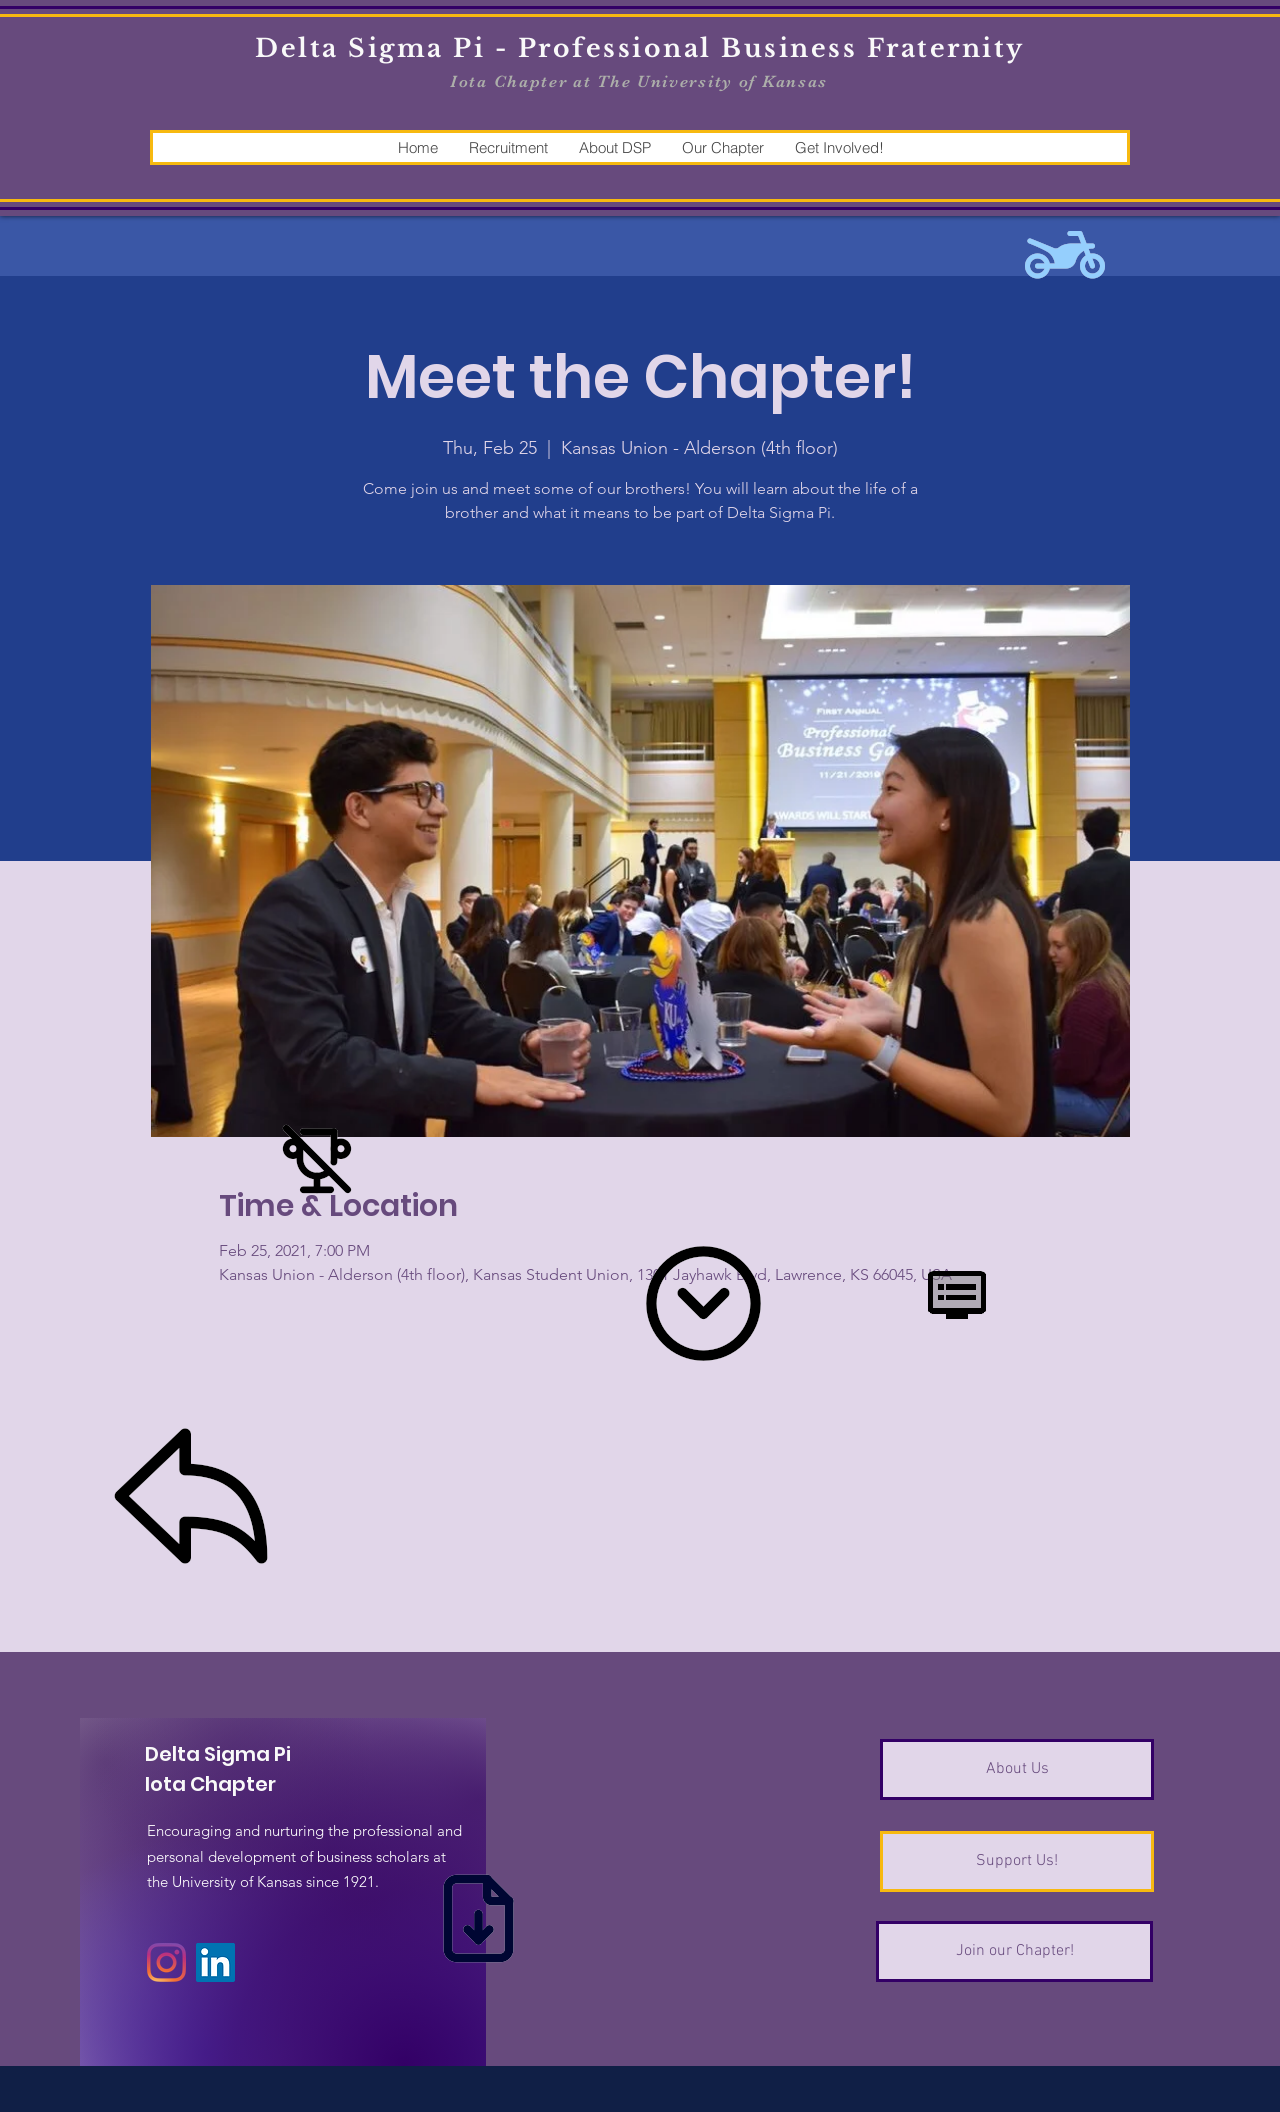 Image resolution: width=1280 pixels, height=2112 pixels. I want to click on achievements or awards are disabled, so click(317, 1159).